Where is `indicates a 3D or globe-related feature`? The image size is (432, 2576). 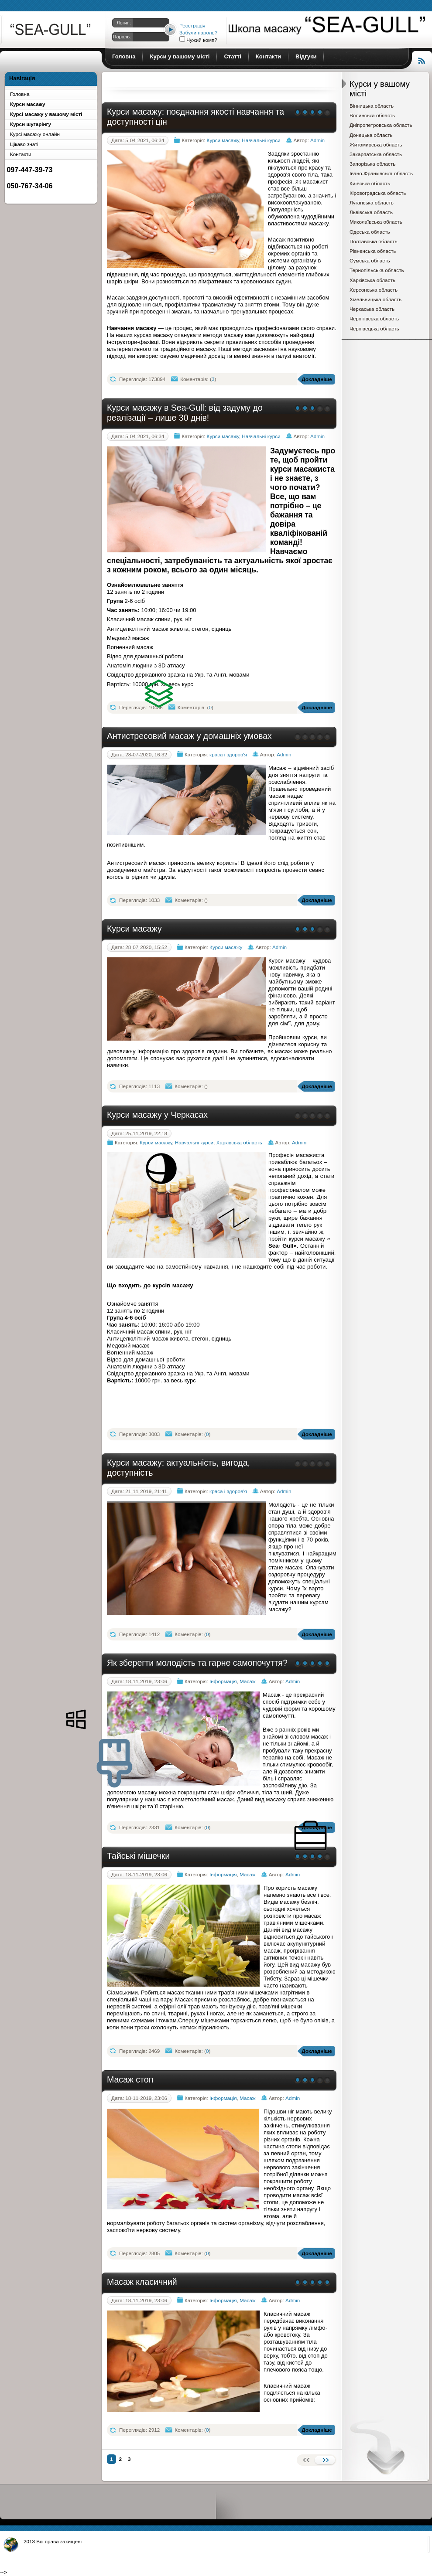 indicates a 3D or globe-related feature is located at coordinates (161, 1168).